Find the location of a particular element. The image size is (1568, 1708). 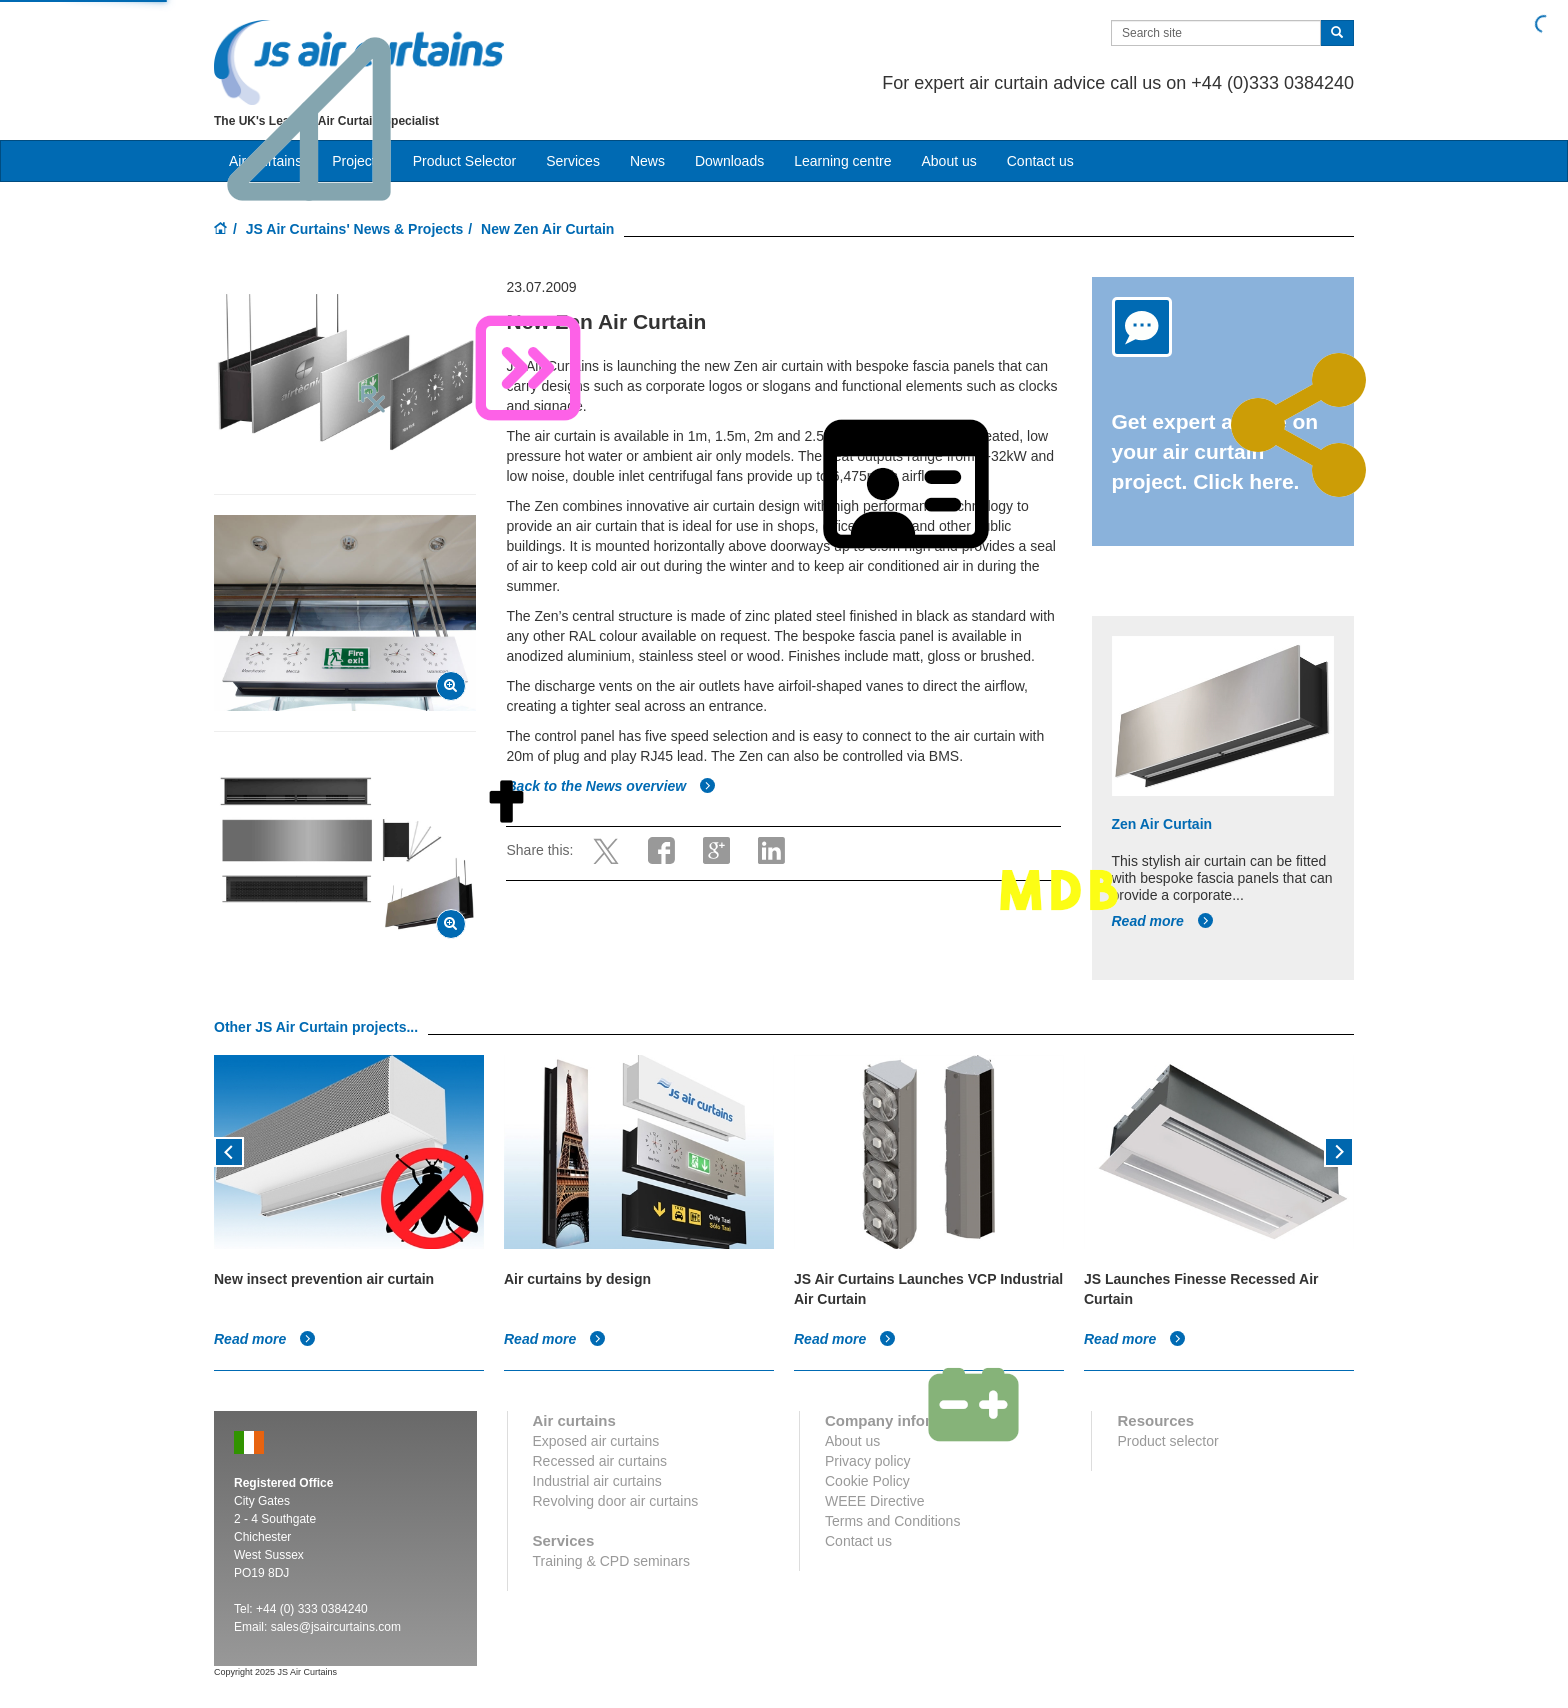

indicates moderate cellular signal strength is located at coordinates (309, 119).